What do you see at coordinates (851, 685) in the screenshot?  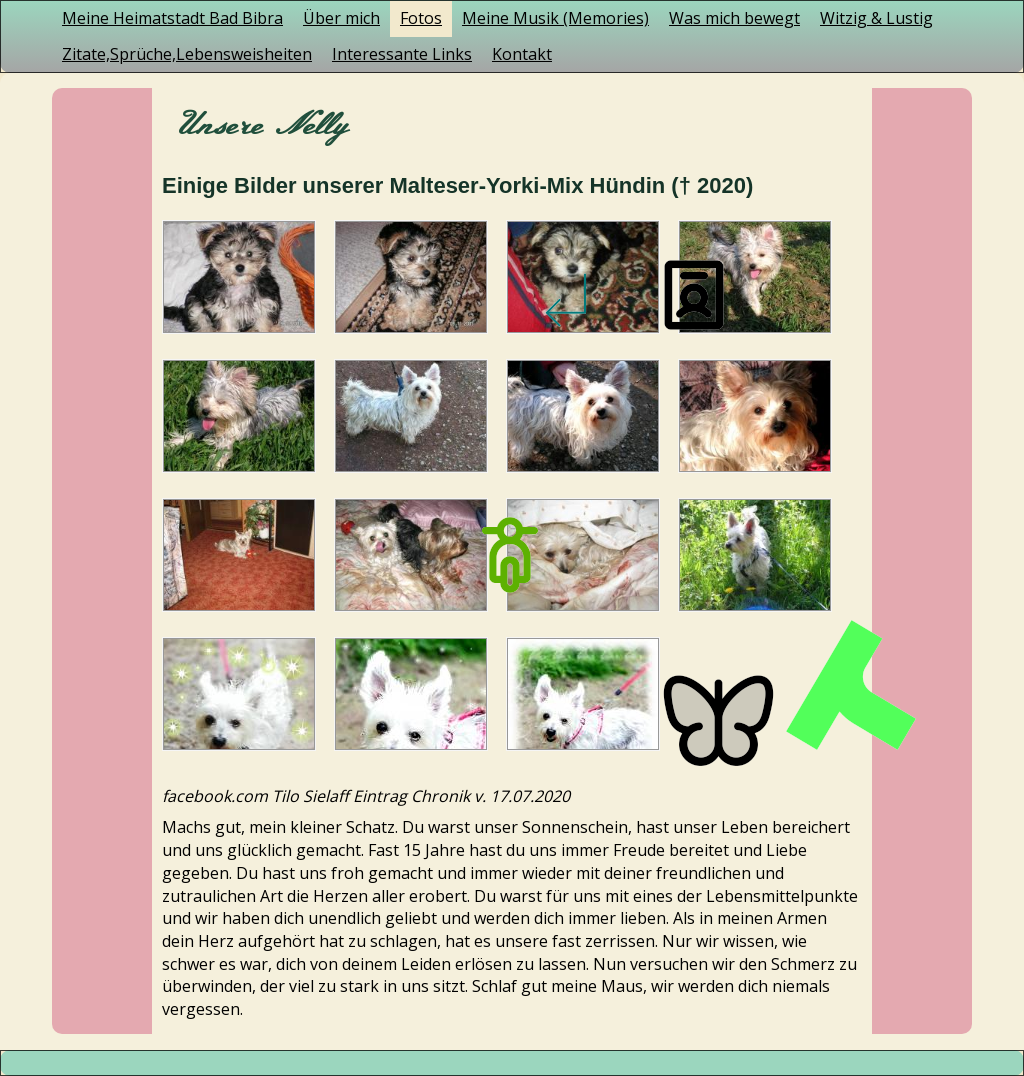 I see `trapeze app or service branding` at bounding box center [851, 685].